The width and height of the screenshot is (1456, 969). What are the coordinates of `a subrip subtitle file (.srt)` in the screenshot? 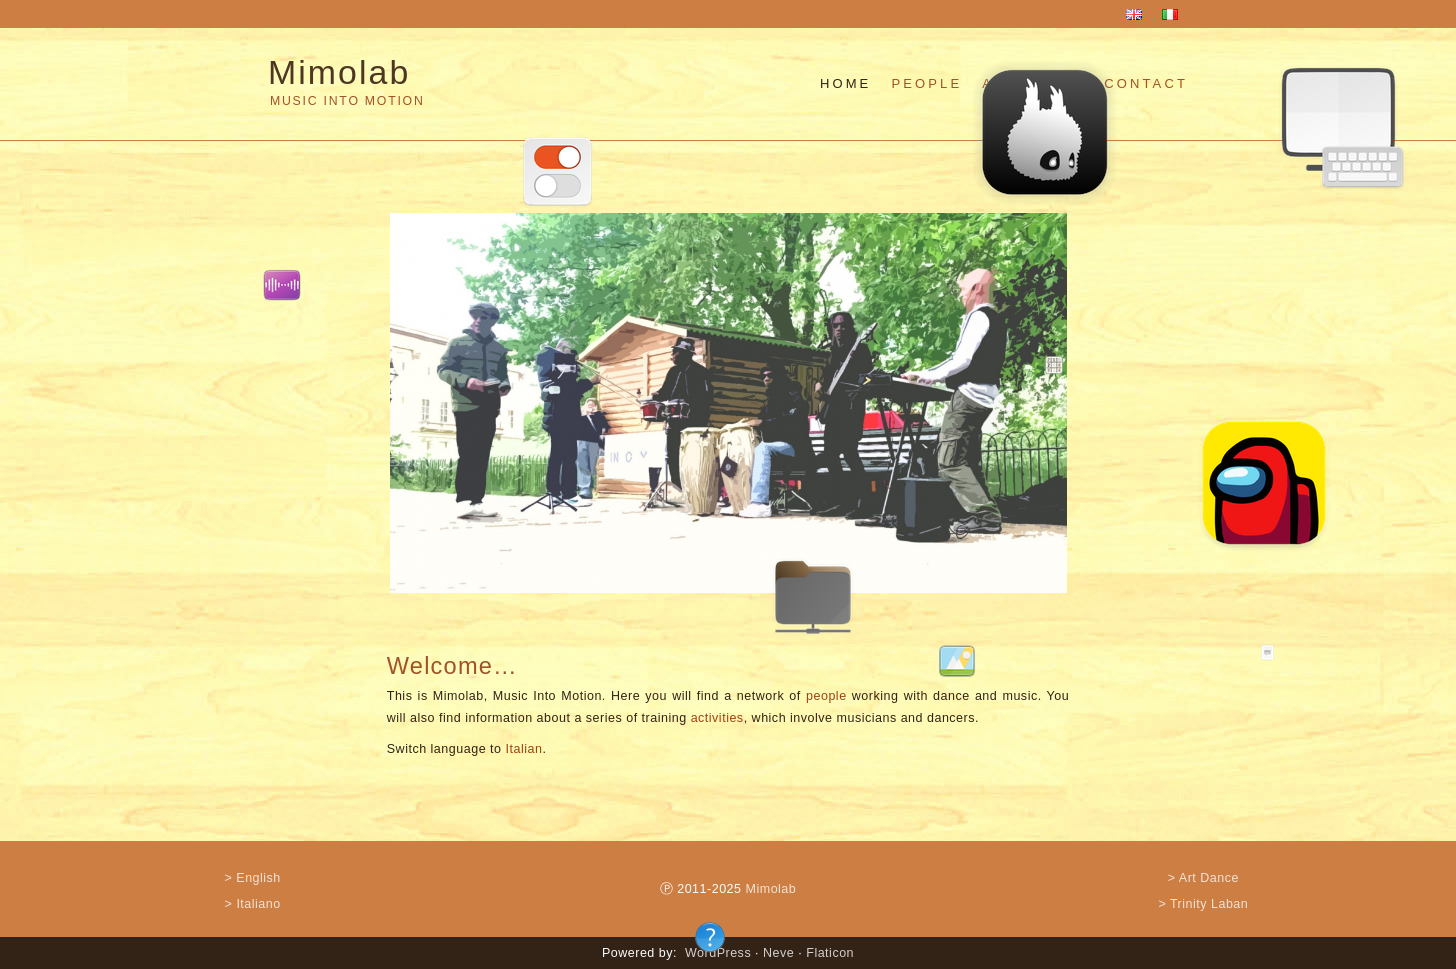 It's located at (1267, 652).